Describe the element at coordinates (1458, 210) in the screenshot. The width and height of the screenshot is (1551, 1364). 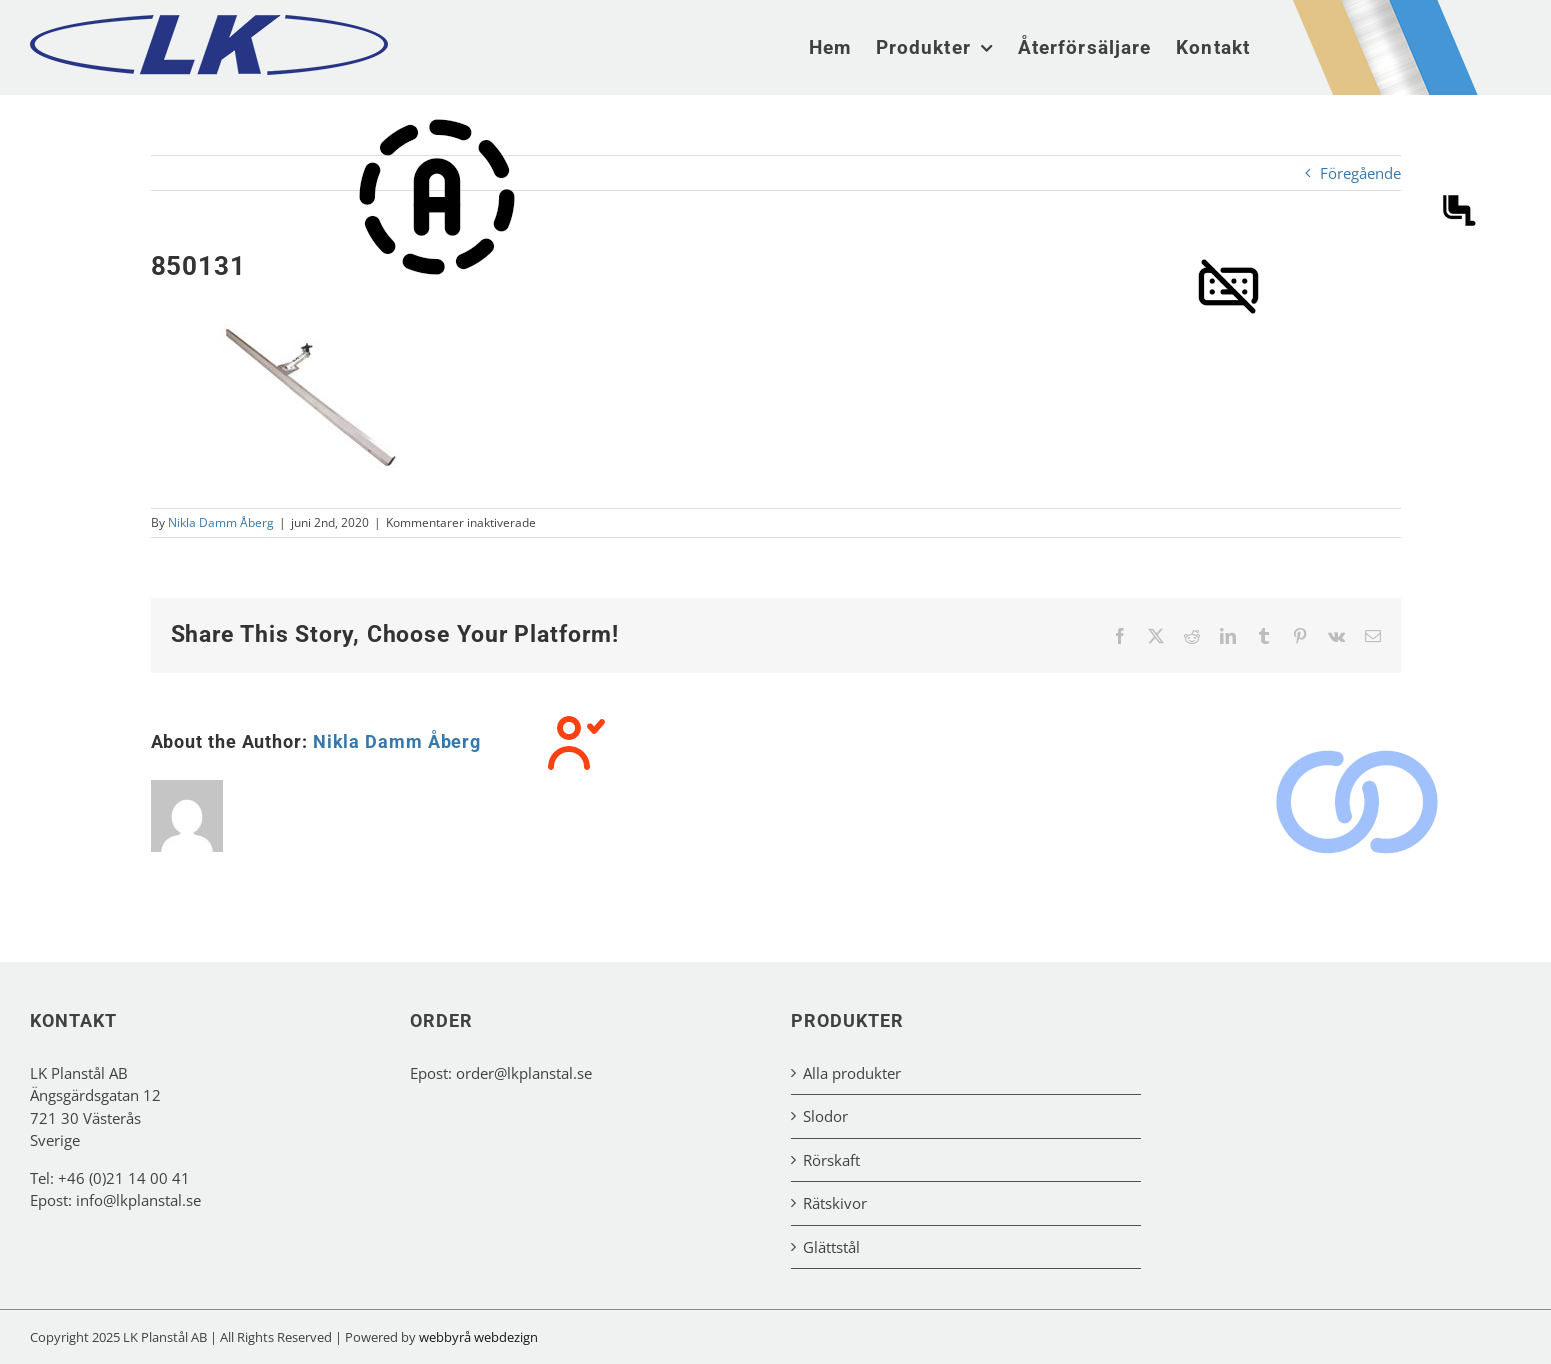
I see `standard legroom seat selection` at that location.